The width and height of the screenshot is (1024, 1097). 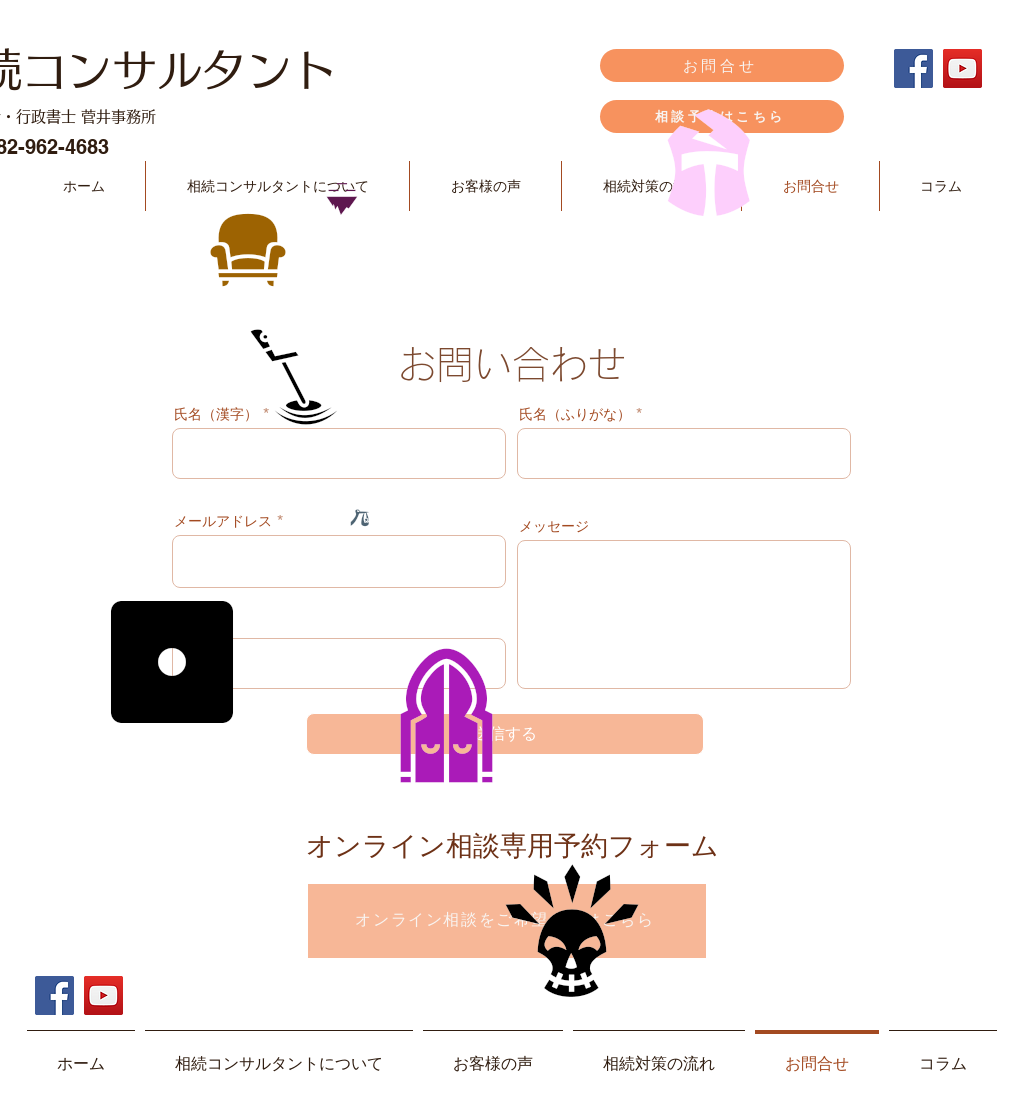 I want to click on access platformer game level, so click(x=342, y=198).